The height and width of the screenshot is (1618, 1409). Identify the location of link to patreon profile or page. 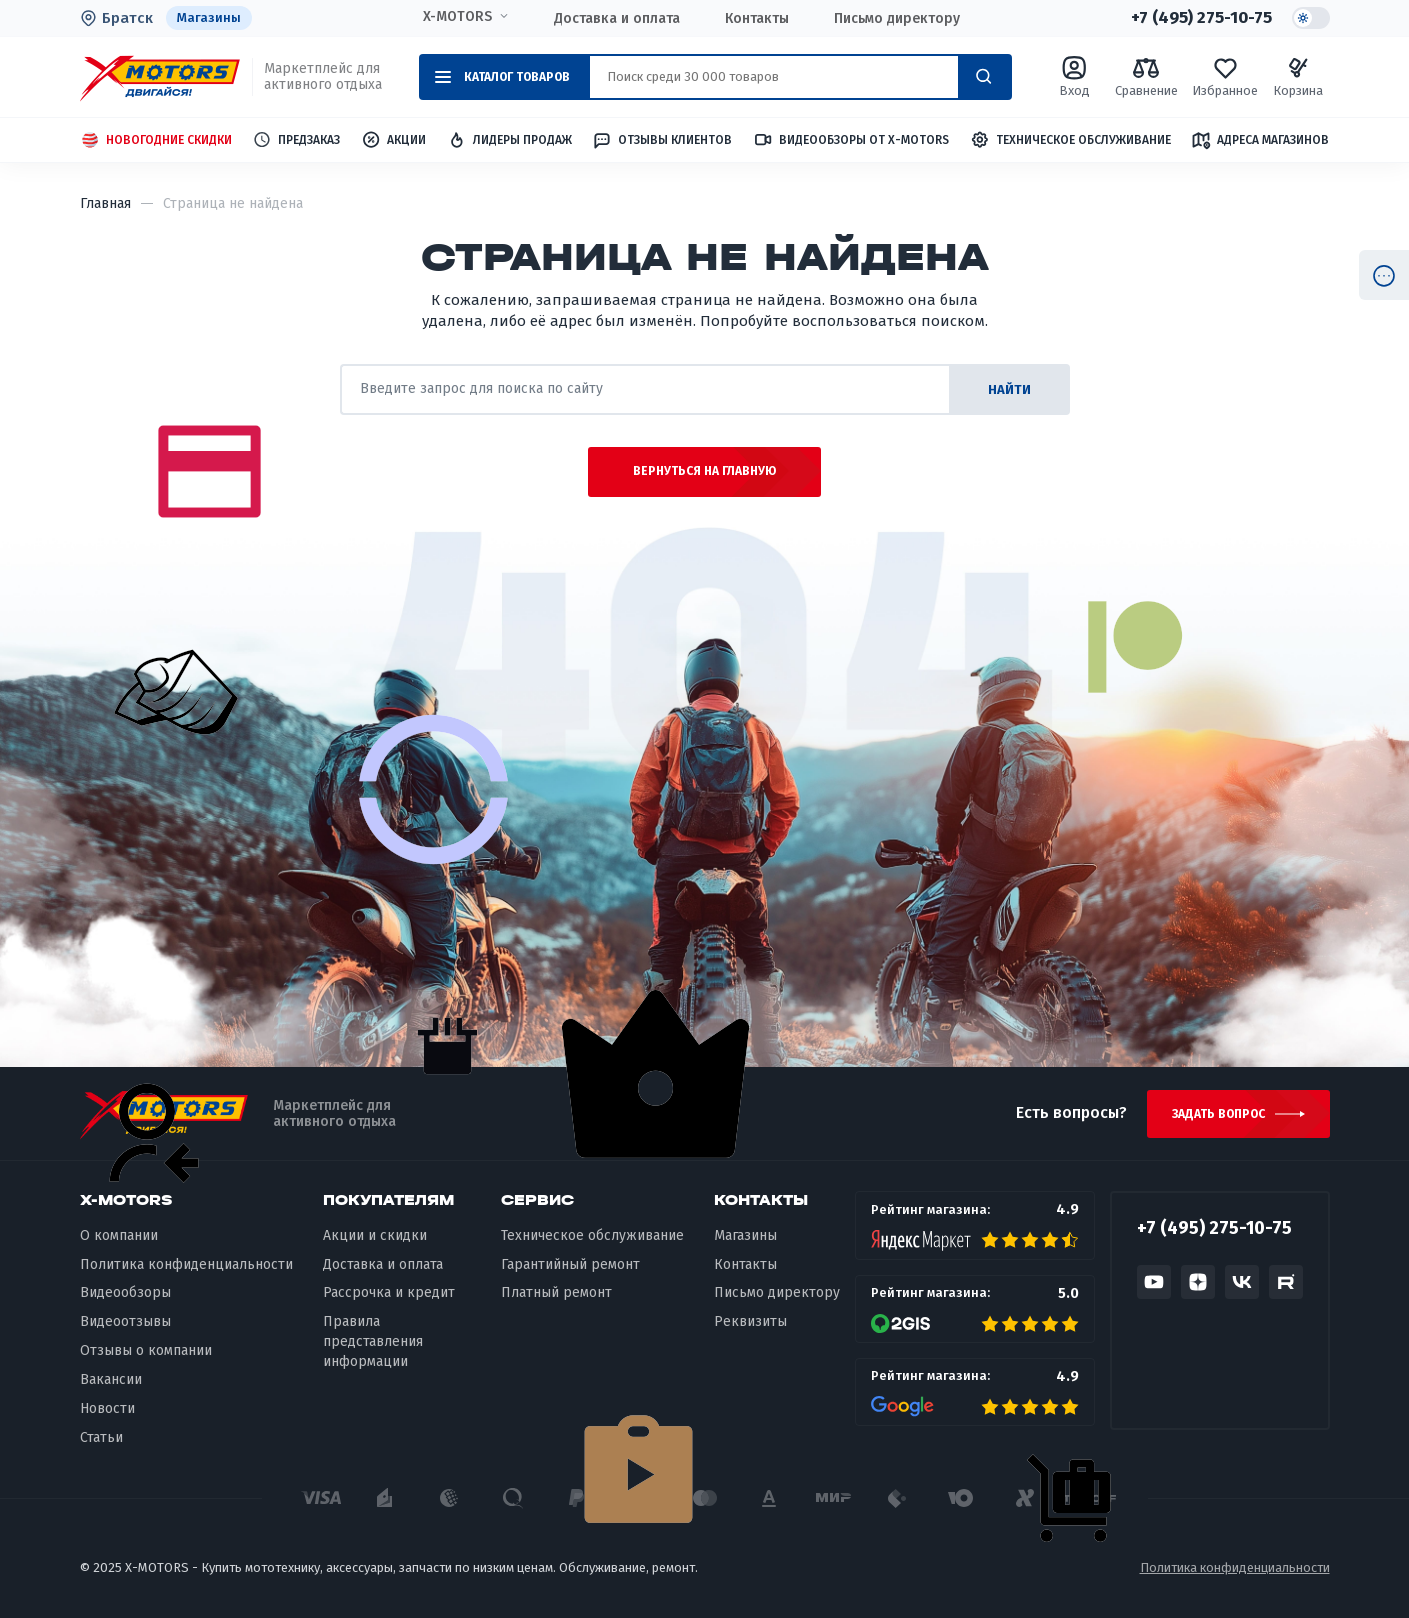
(1134, 647).